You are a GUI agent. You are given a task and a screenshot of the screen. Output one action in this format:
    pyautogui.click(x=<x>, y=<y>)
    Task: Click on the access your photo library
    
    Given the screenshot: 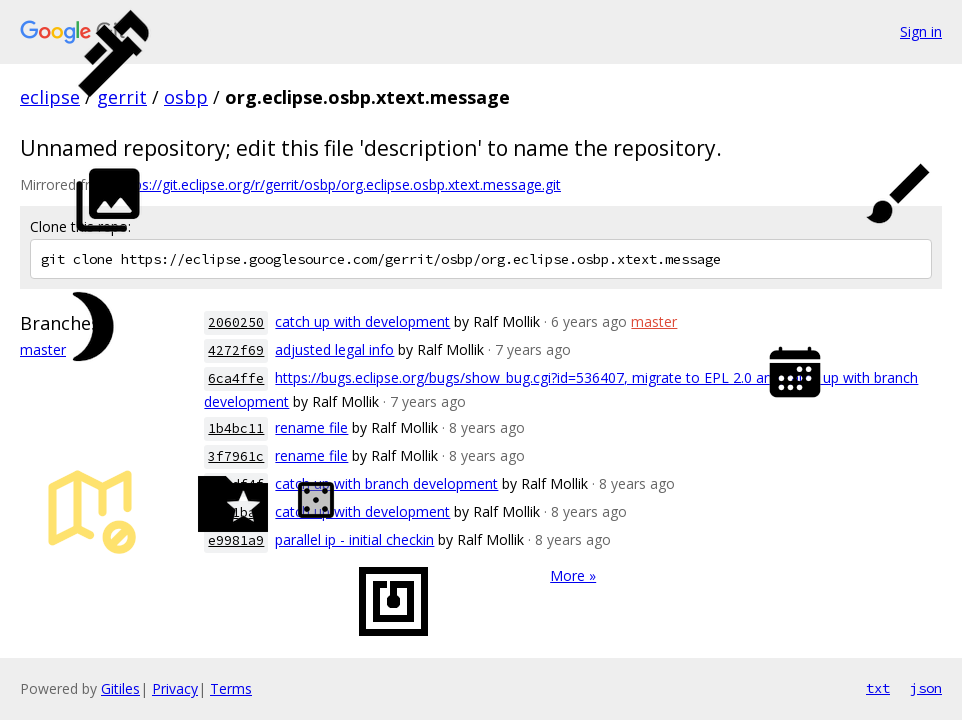 What is the action you would take?
    pyautogui.click(x=108, y=200)
    